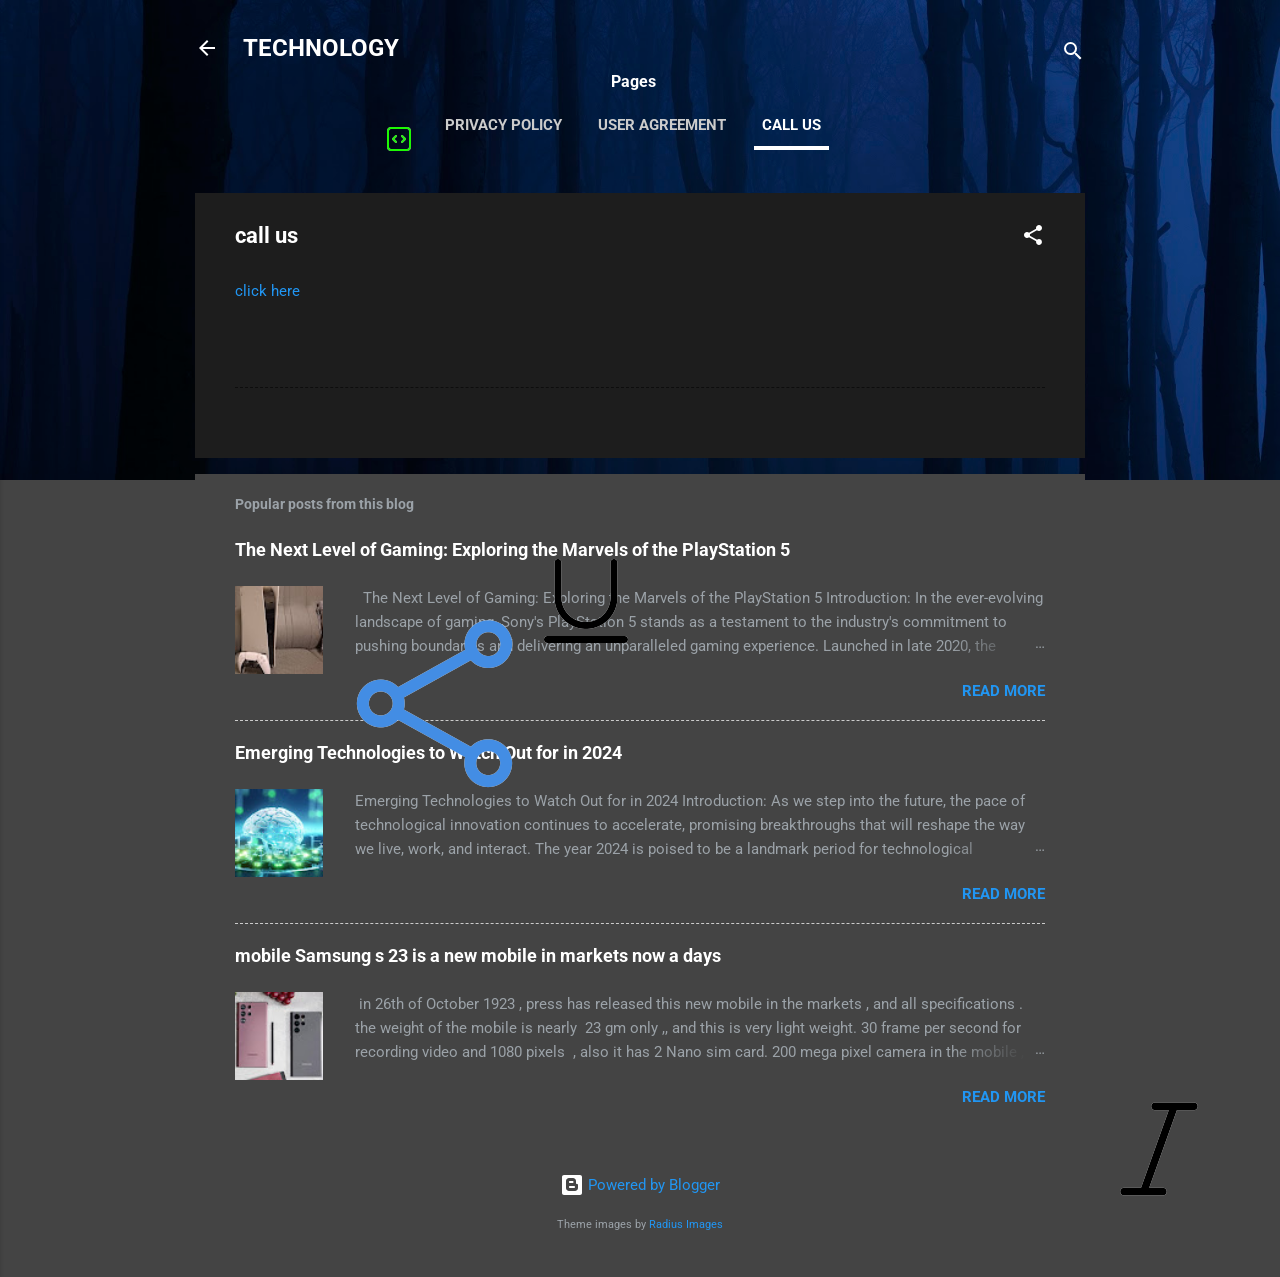 The width and height of the screenshot is (1280, 1277). What do you see at coordinates (1159, 1149) in the screenshot?
I see `apply italic formatting to selected text` at bounding box center [1159, 1149].